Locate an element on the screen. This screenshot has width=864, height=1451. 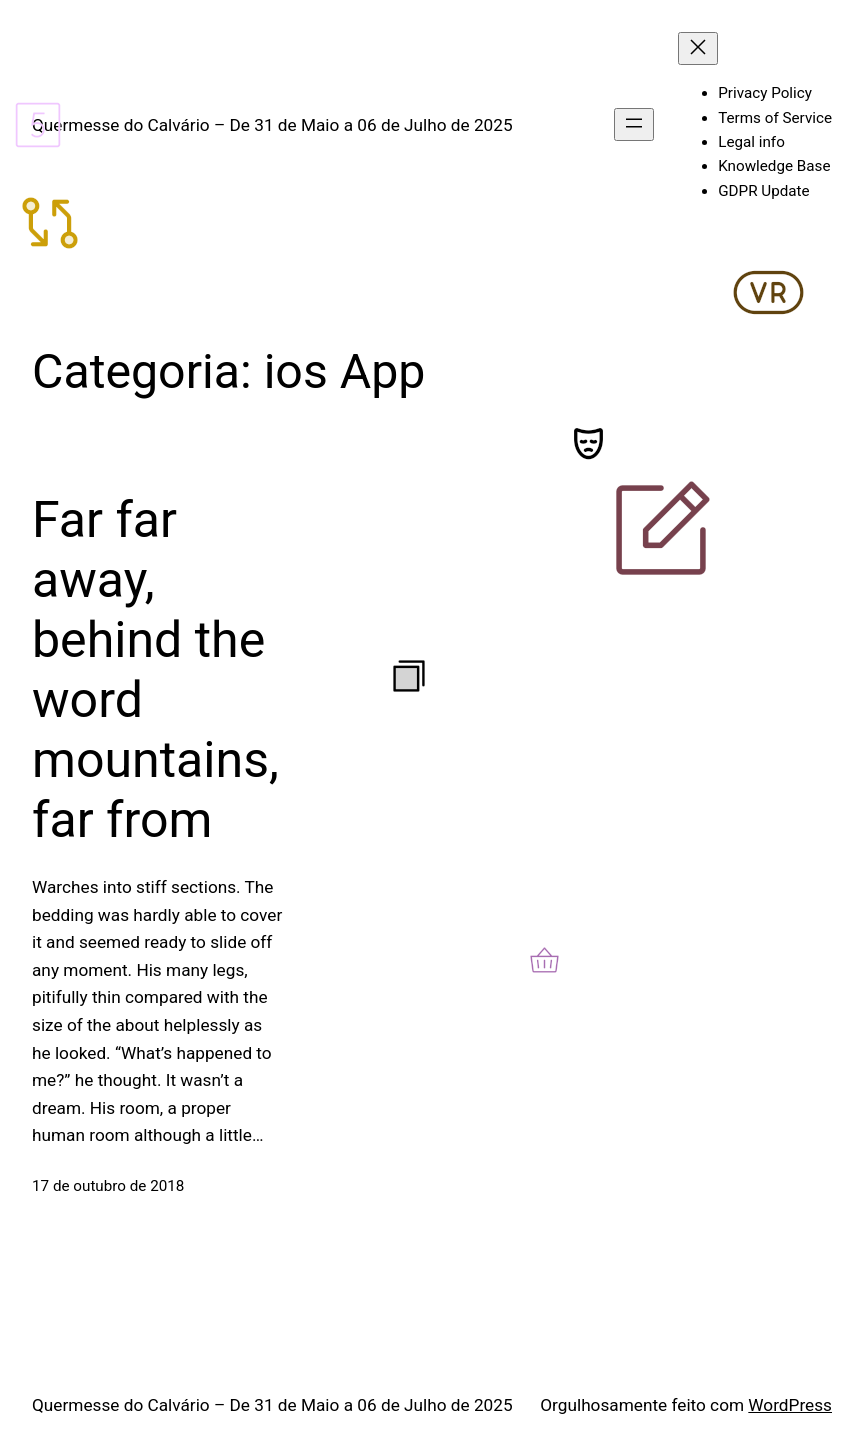
view your shopping basket is located at coordinates (544, 961).